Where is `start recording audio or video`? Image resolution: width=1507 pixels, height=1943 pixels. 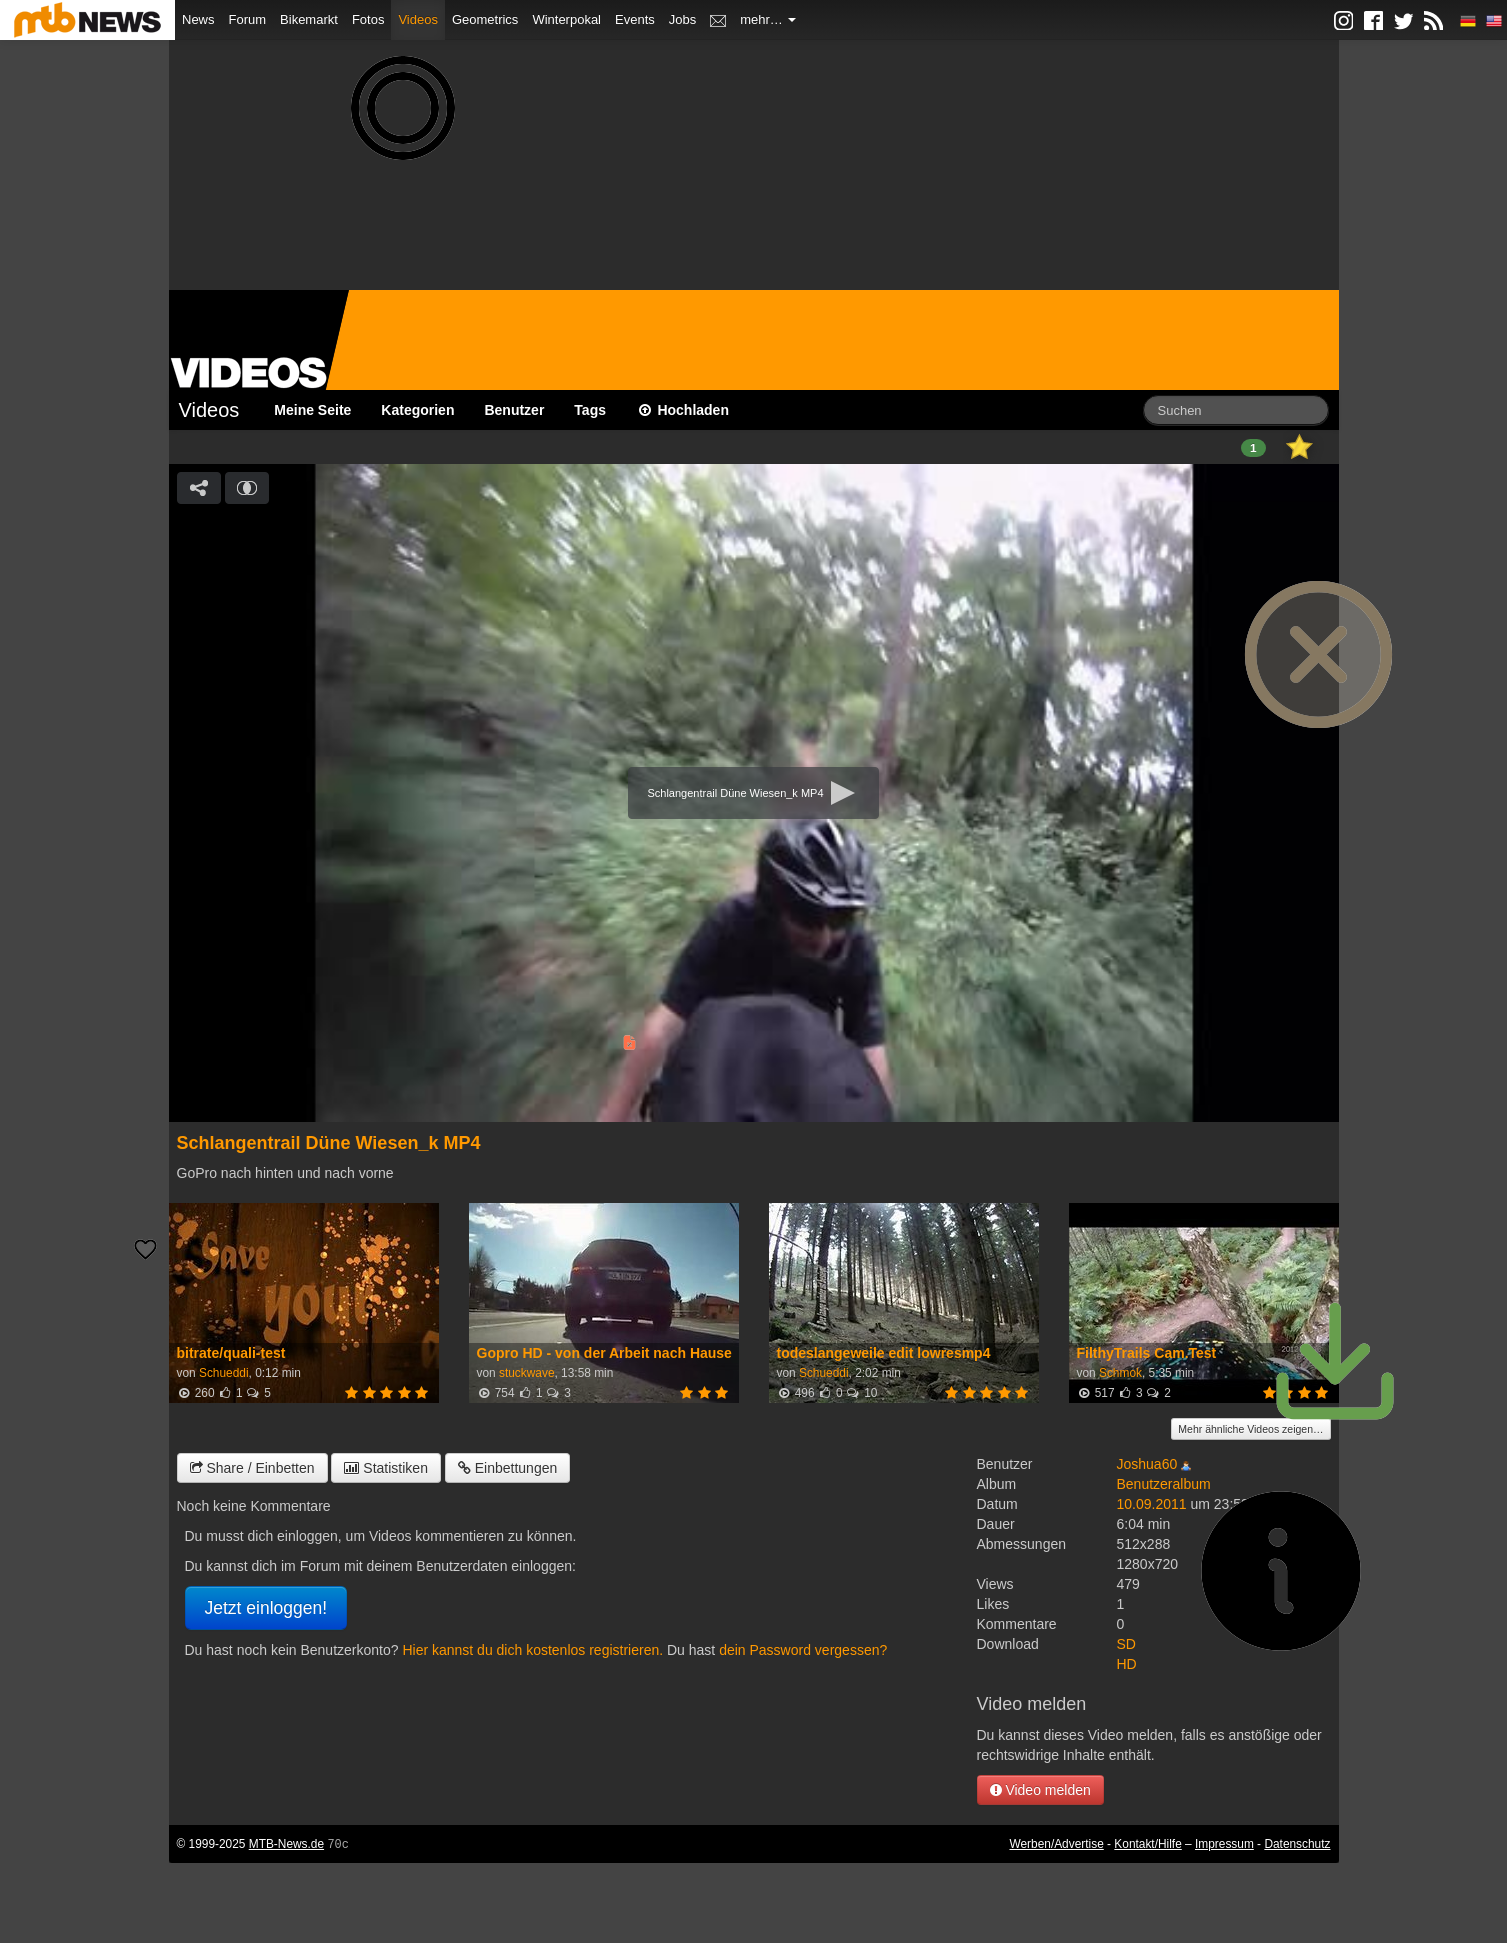
start recording audio or video is located at coordinates (403, 108).